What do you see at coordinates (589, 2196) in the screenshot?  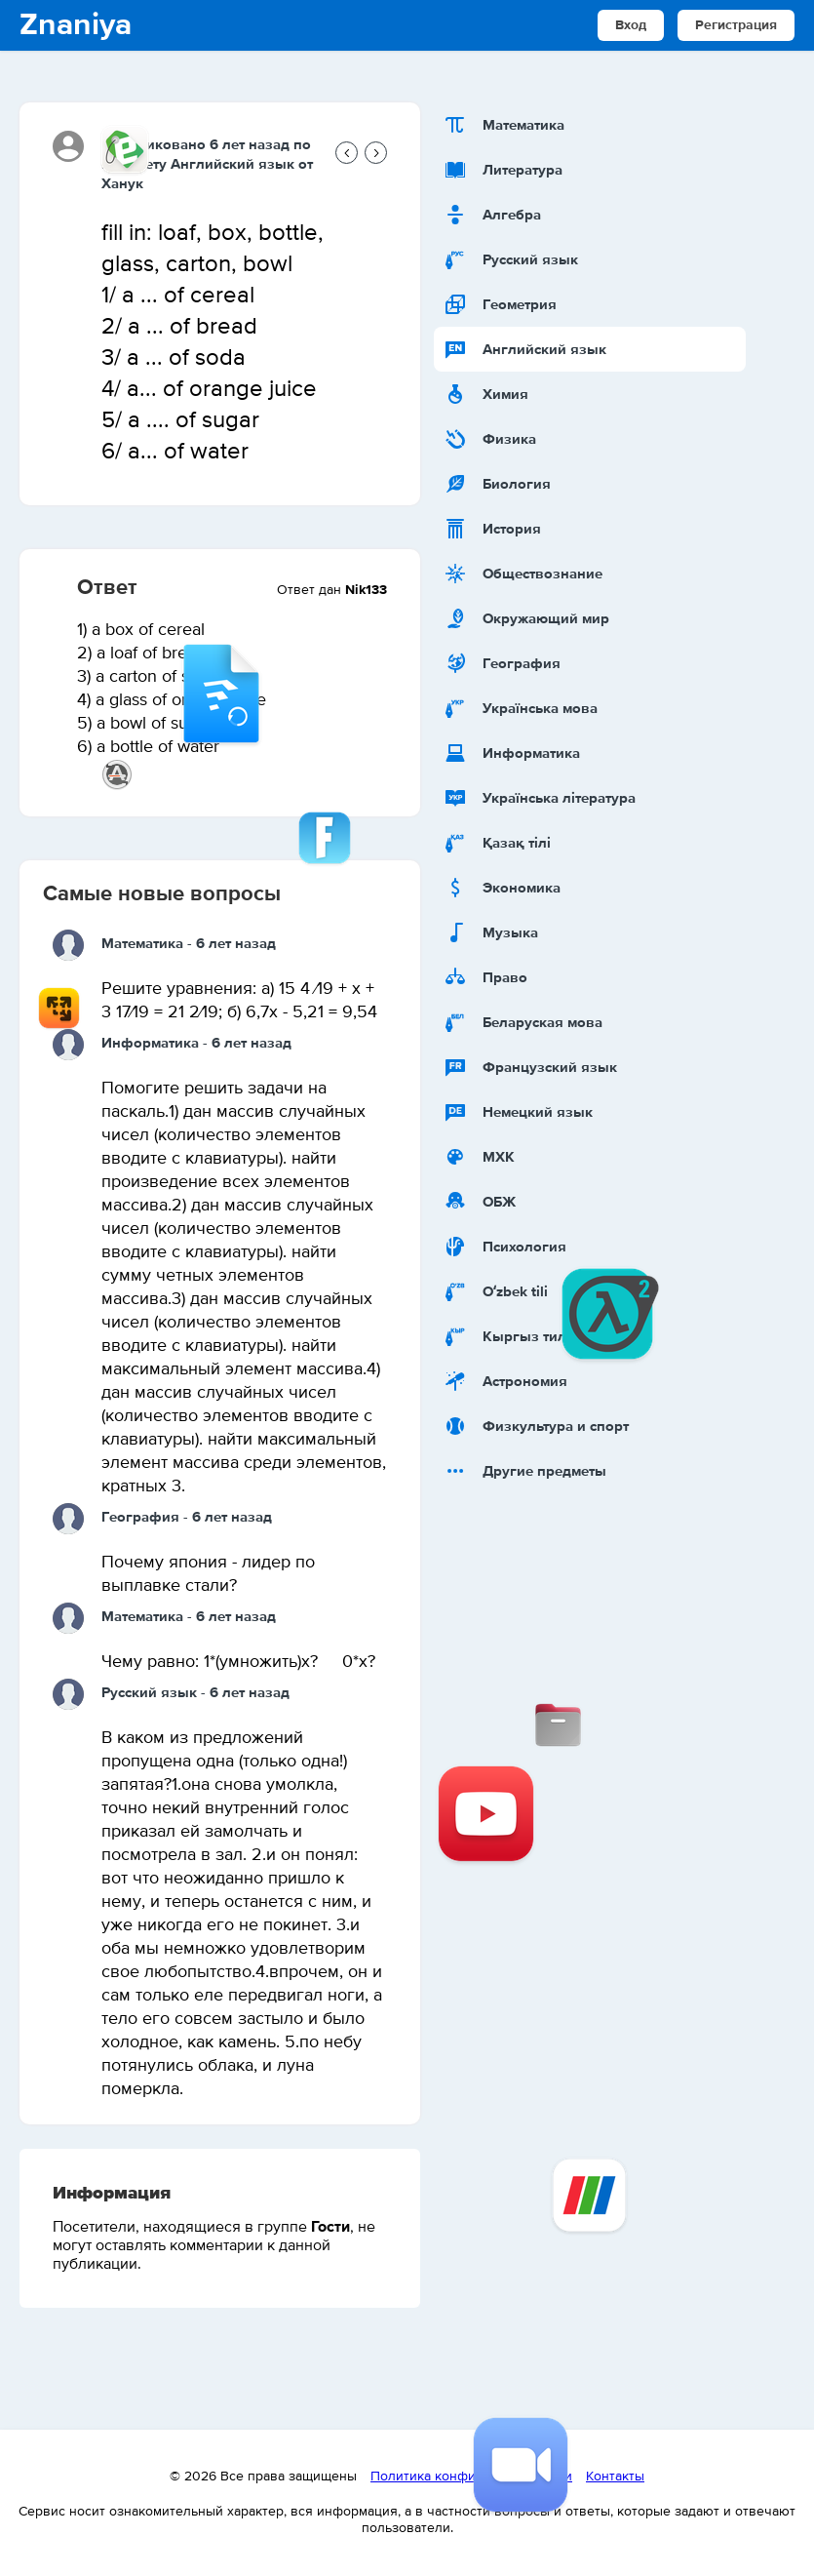 I see `open ParaView application` at bounding box center [589, 2196].